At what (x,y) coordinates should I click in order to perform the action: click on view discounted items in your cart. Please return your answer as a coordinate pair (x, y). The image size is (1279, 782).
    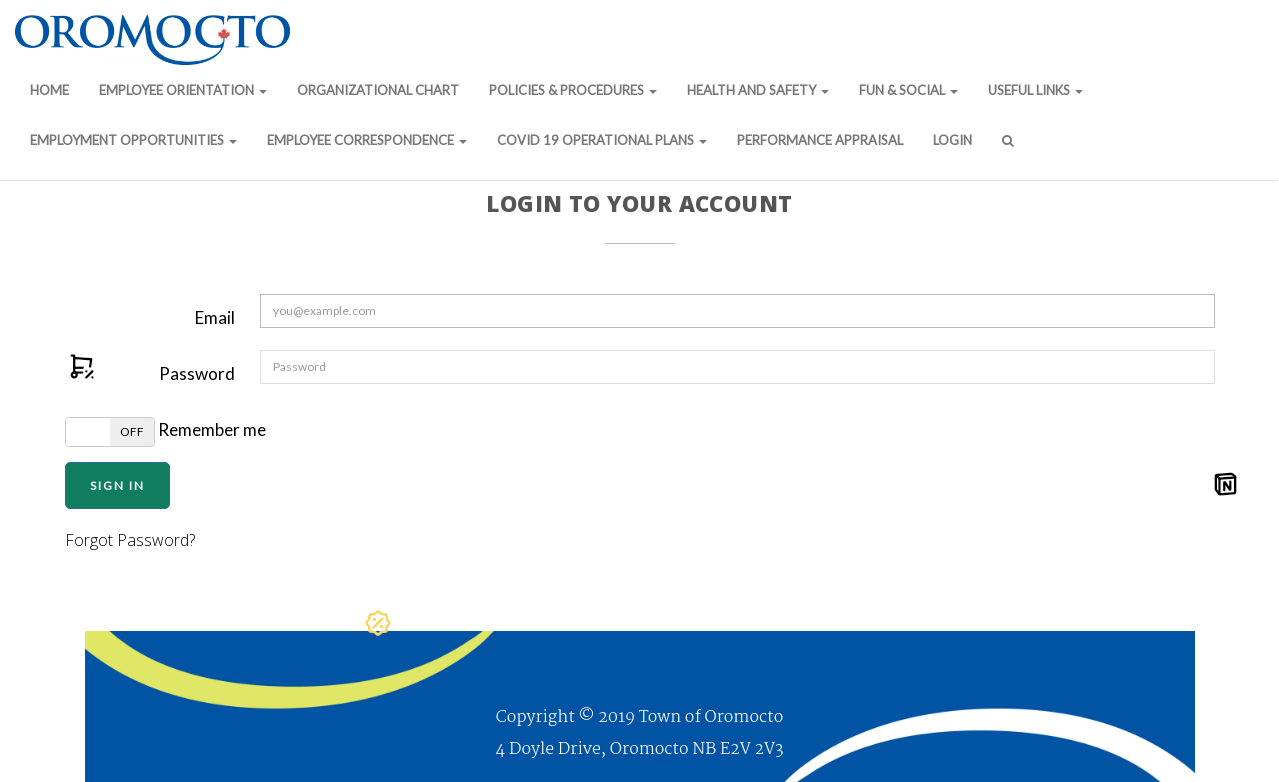
    Looking at the image, I should click on (81, 366).